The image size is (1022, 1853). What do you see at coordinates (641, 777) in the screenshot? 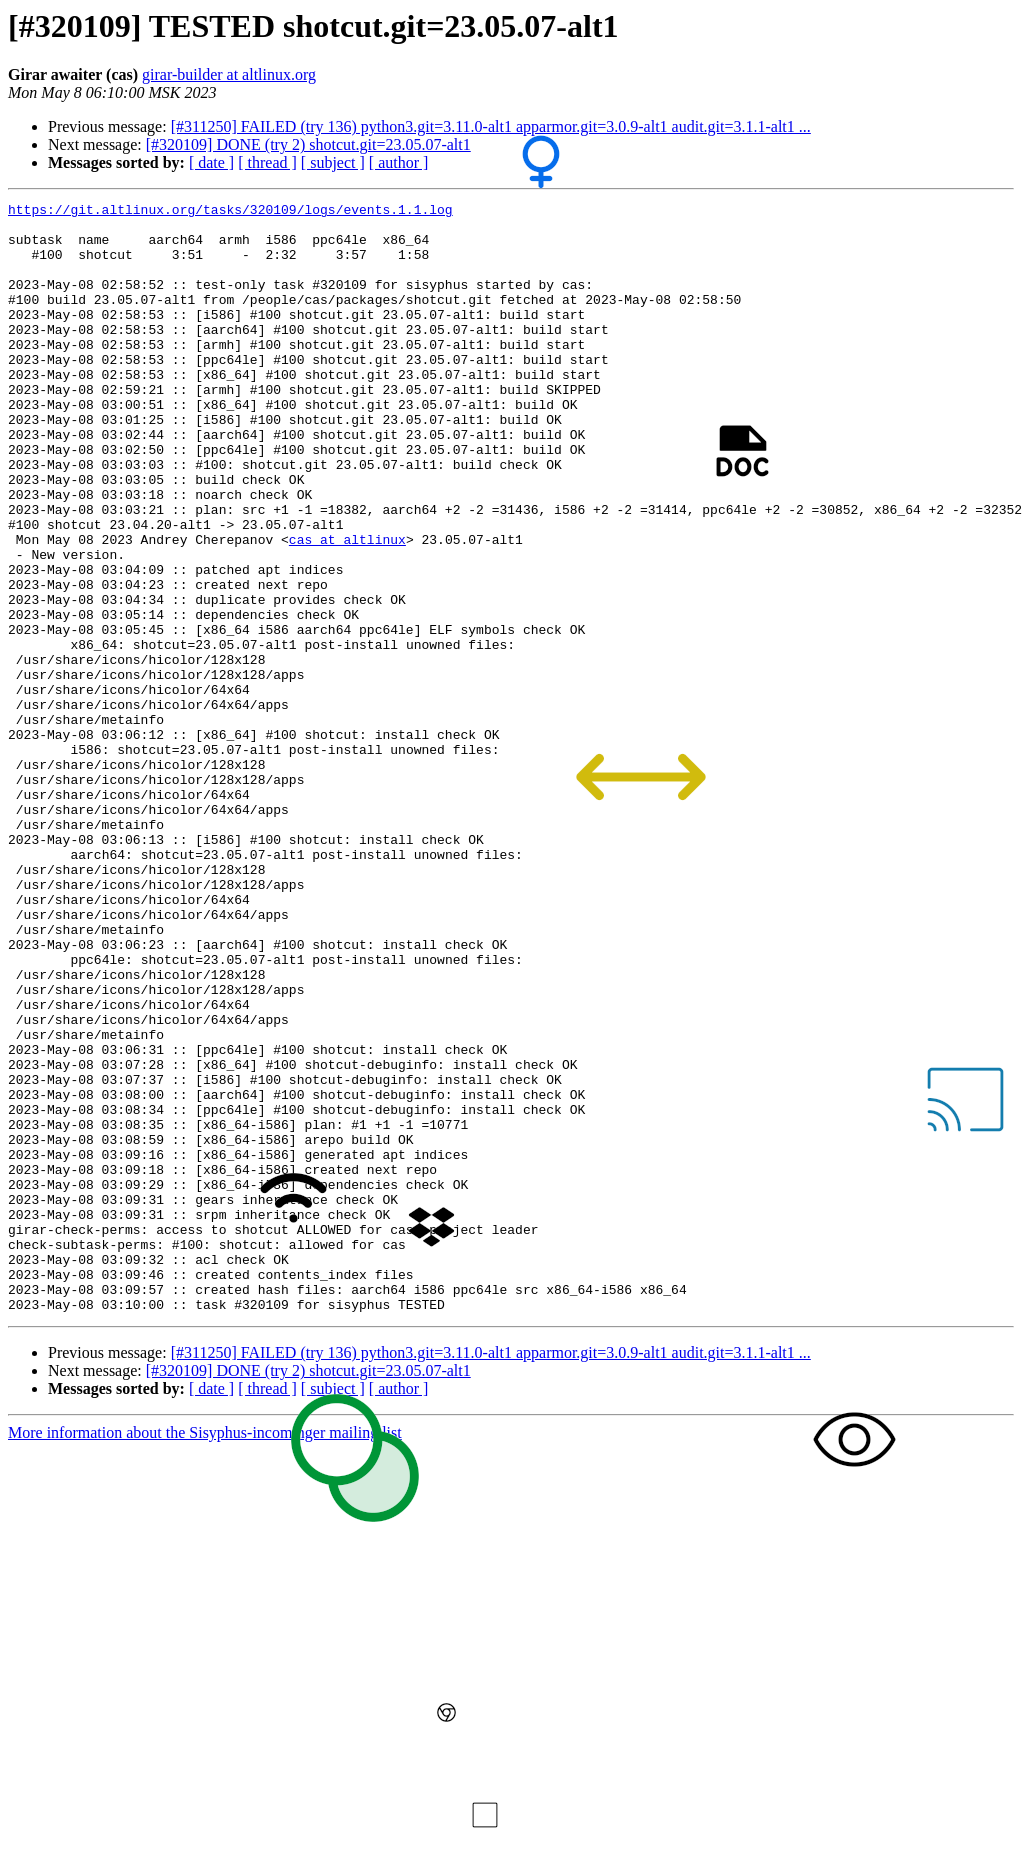
I see `adjust horizontal spacing or width` at bounding box center [641, 777].